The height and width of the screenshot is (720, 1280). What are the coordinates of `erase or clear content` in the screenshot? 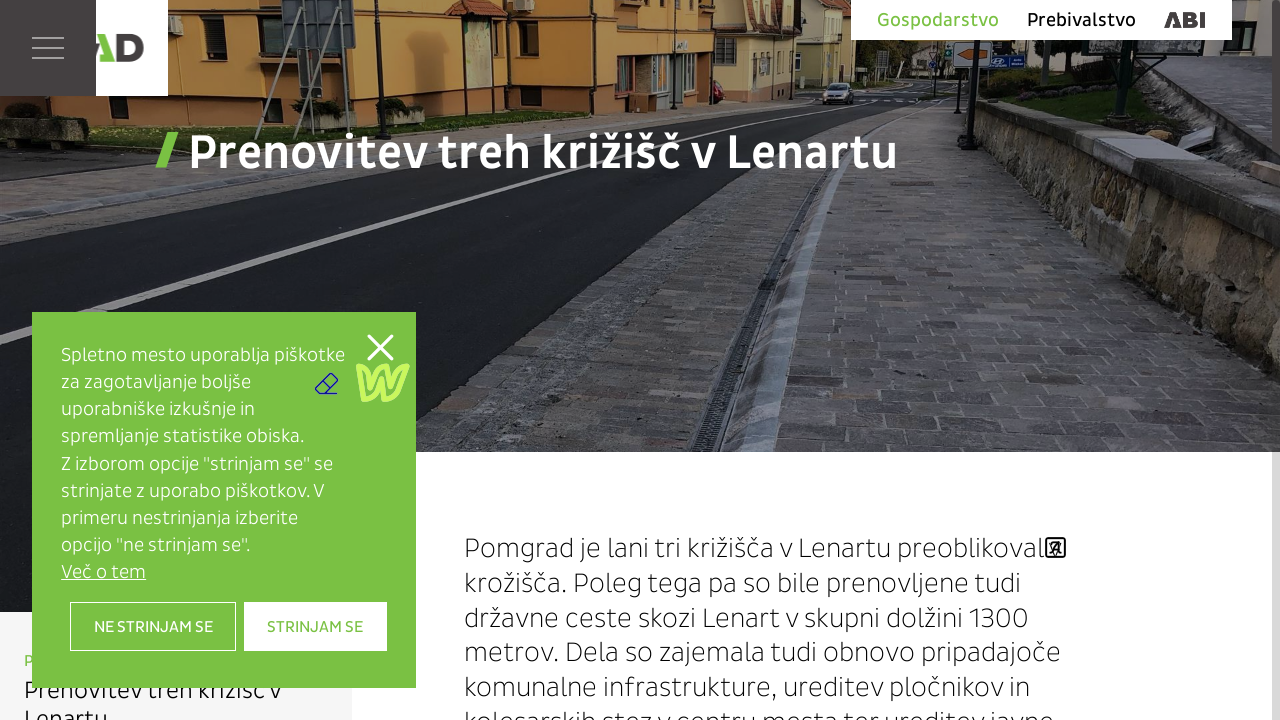 It's located at (326, 383).